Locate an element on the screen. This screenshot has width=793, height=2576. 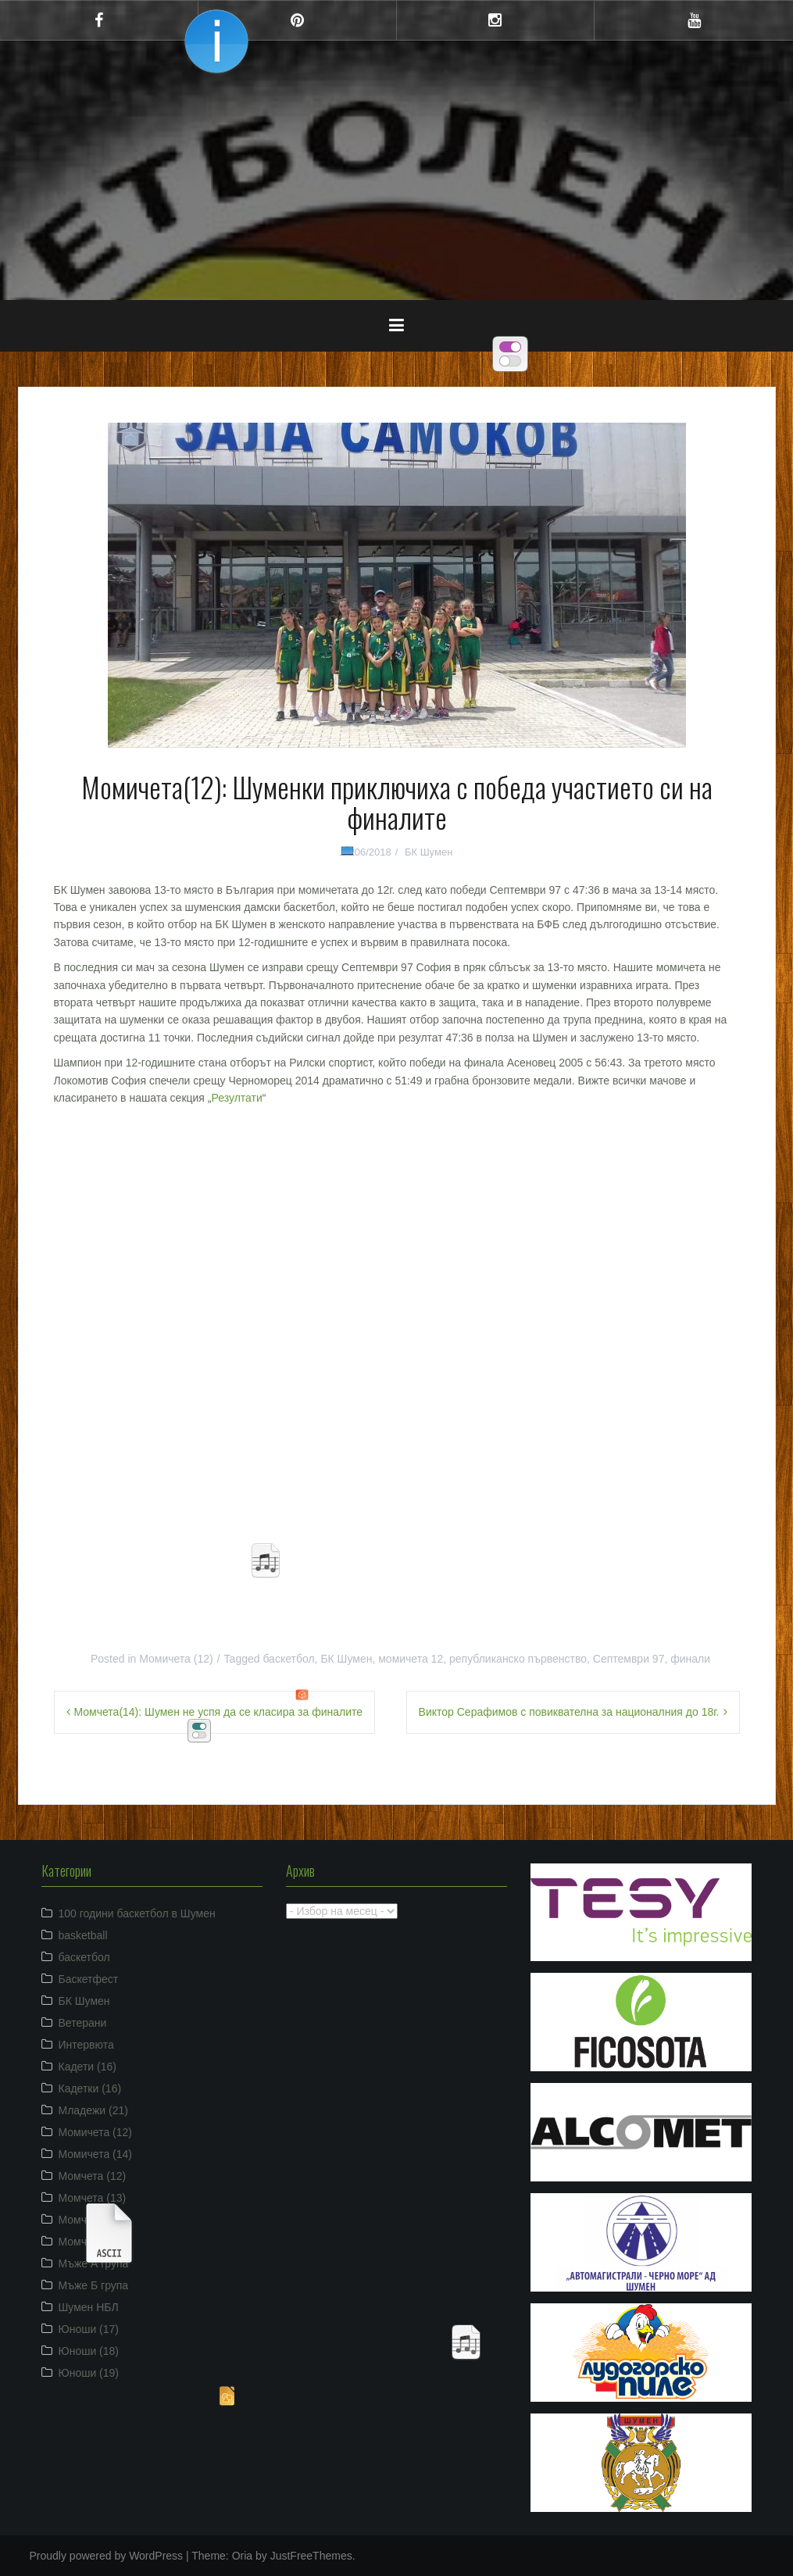
a plain text or ascii file type indicator is located at coordinates (109, 2234).